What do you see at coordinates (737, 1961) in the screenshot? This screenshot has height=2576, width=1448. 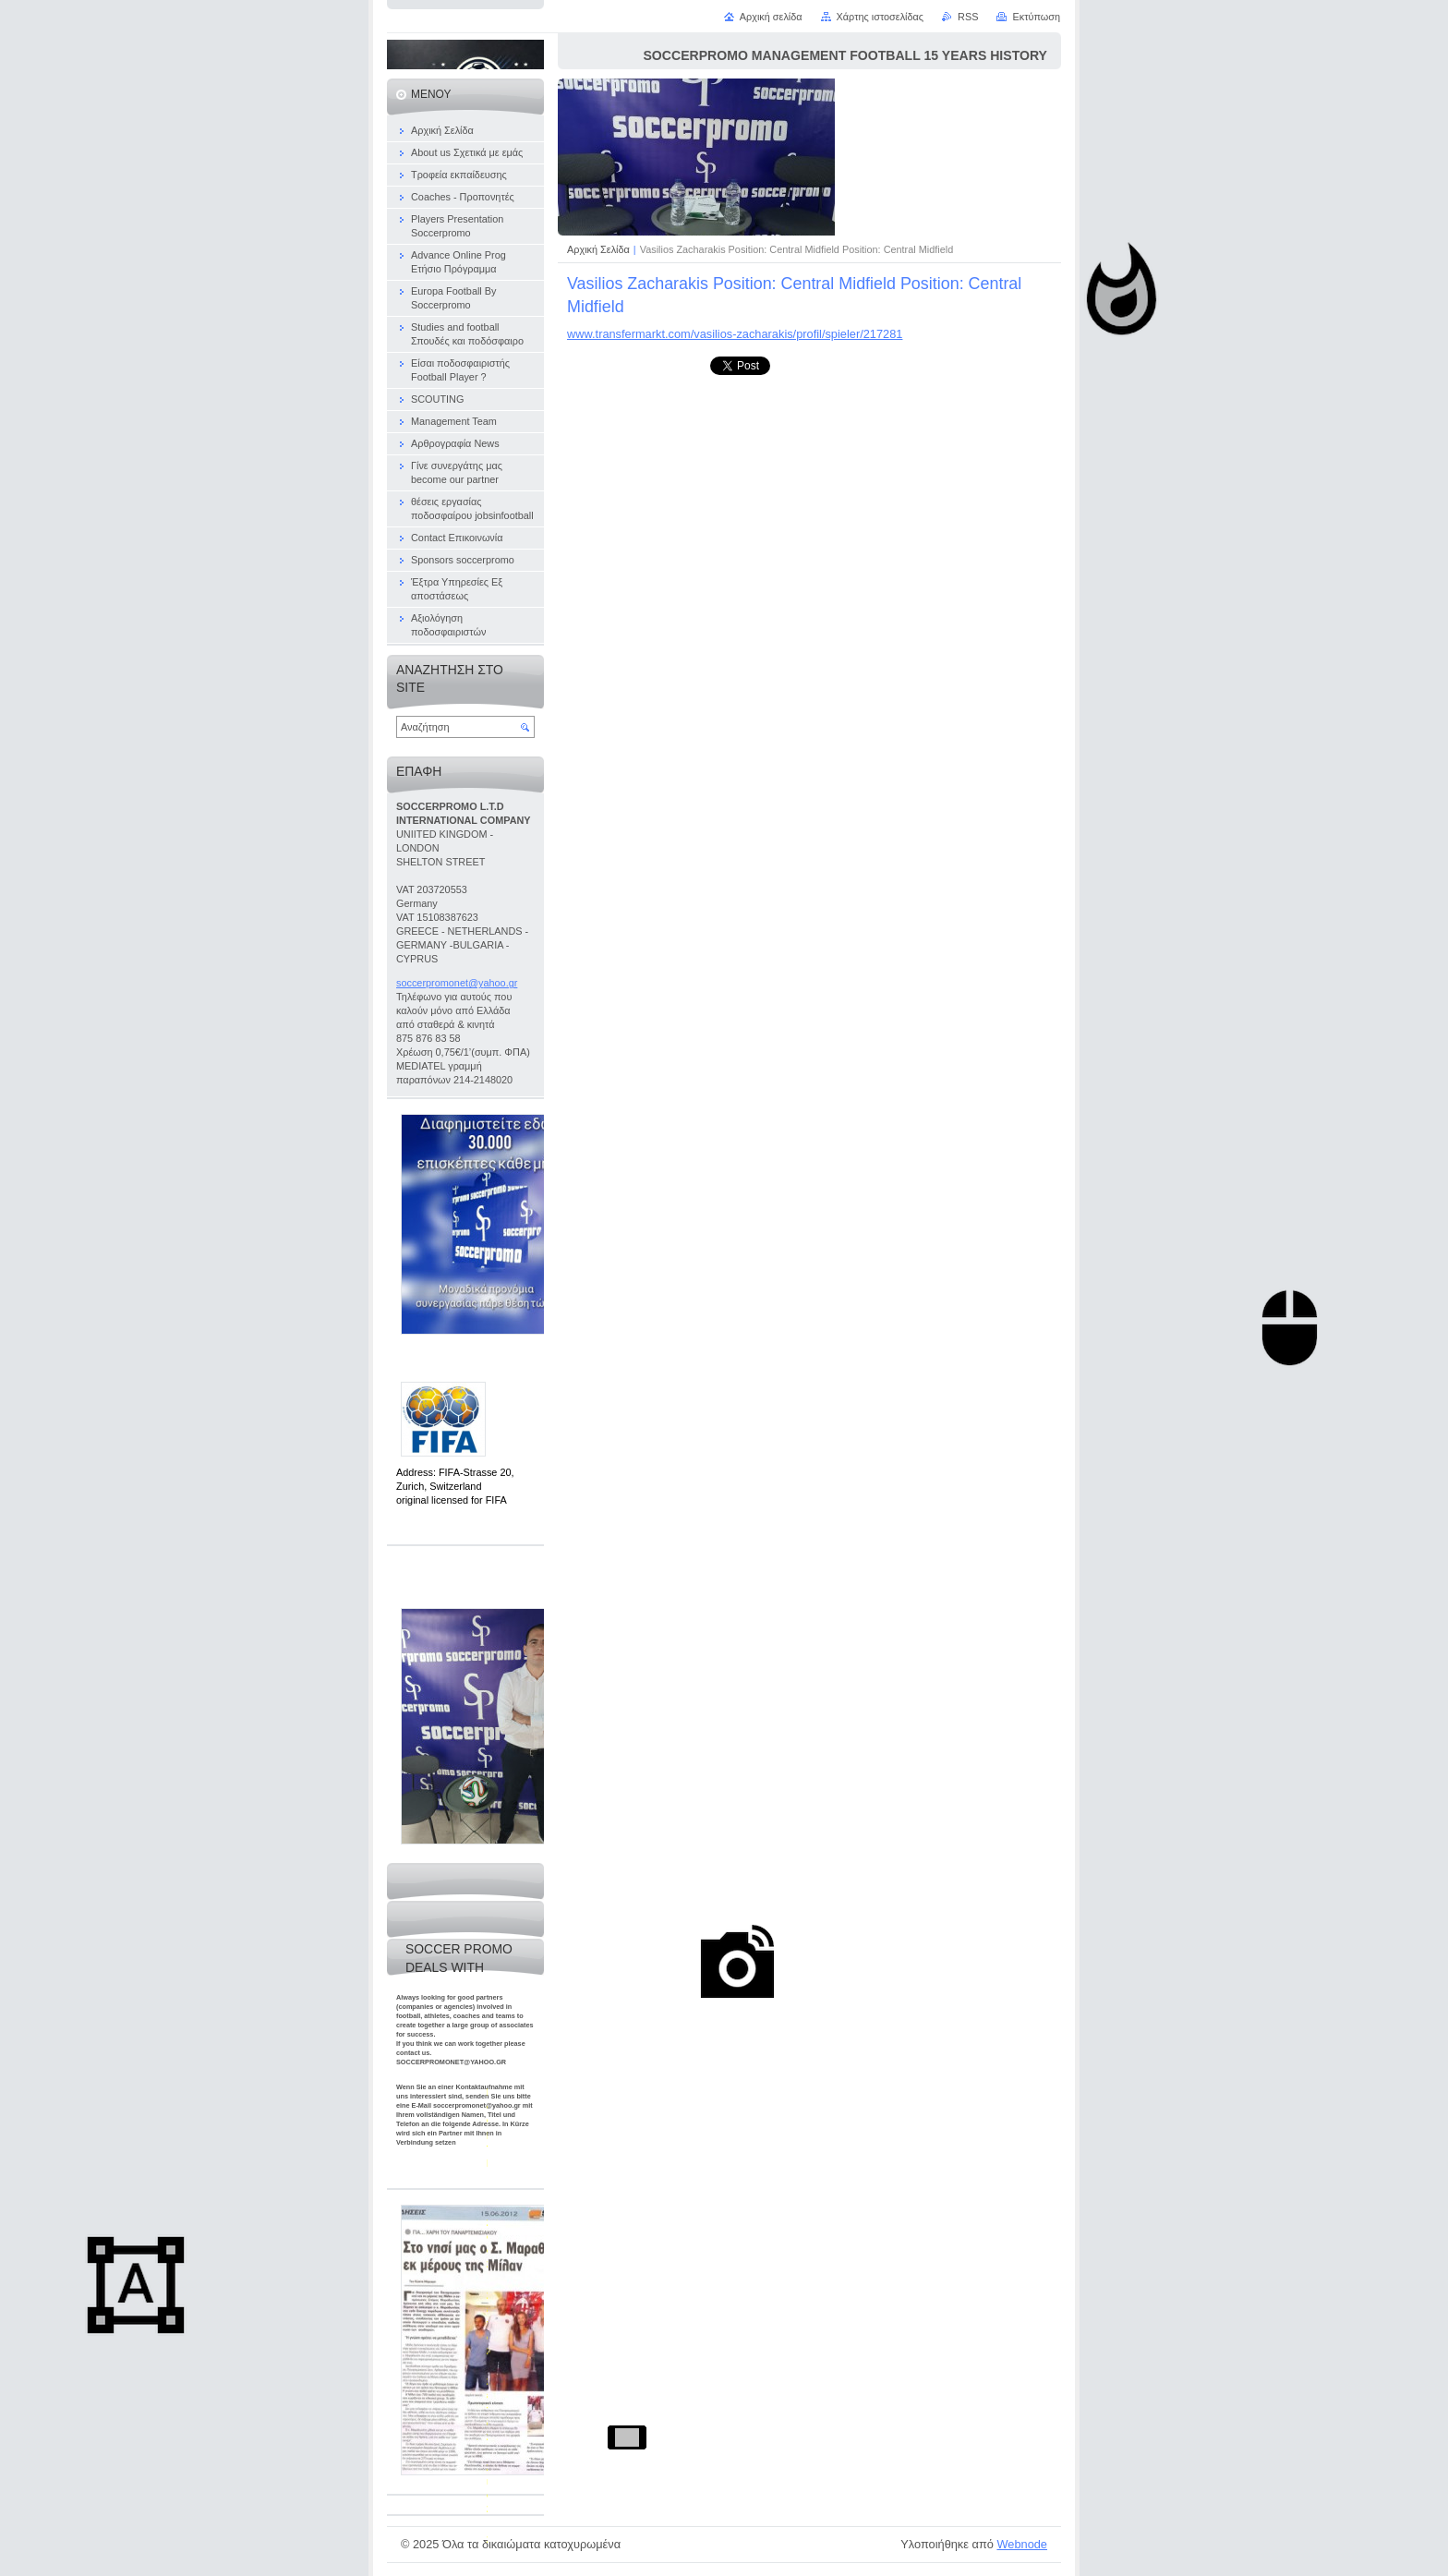 I see `connect to a wireless or linked camera` at bounding box center [737, 1961].